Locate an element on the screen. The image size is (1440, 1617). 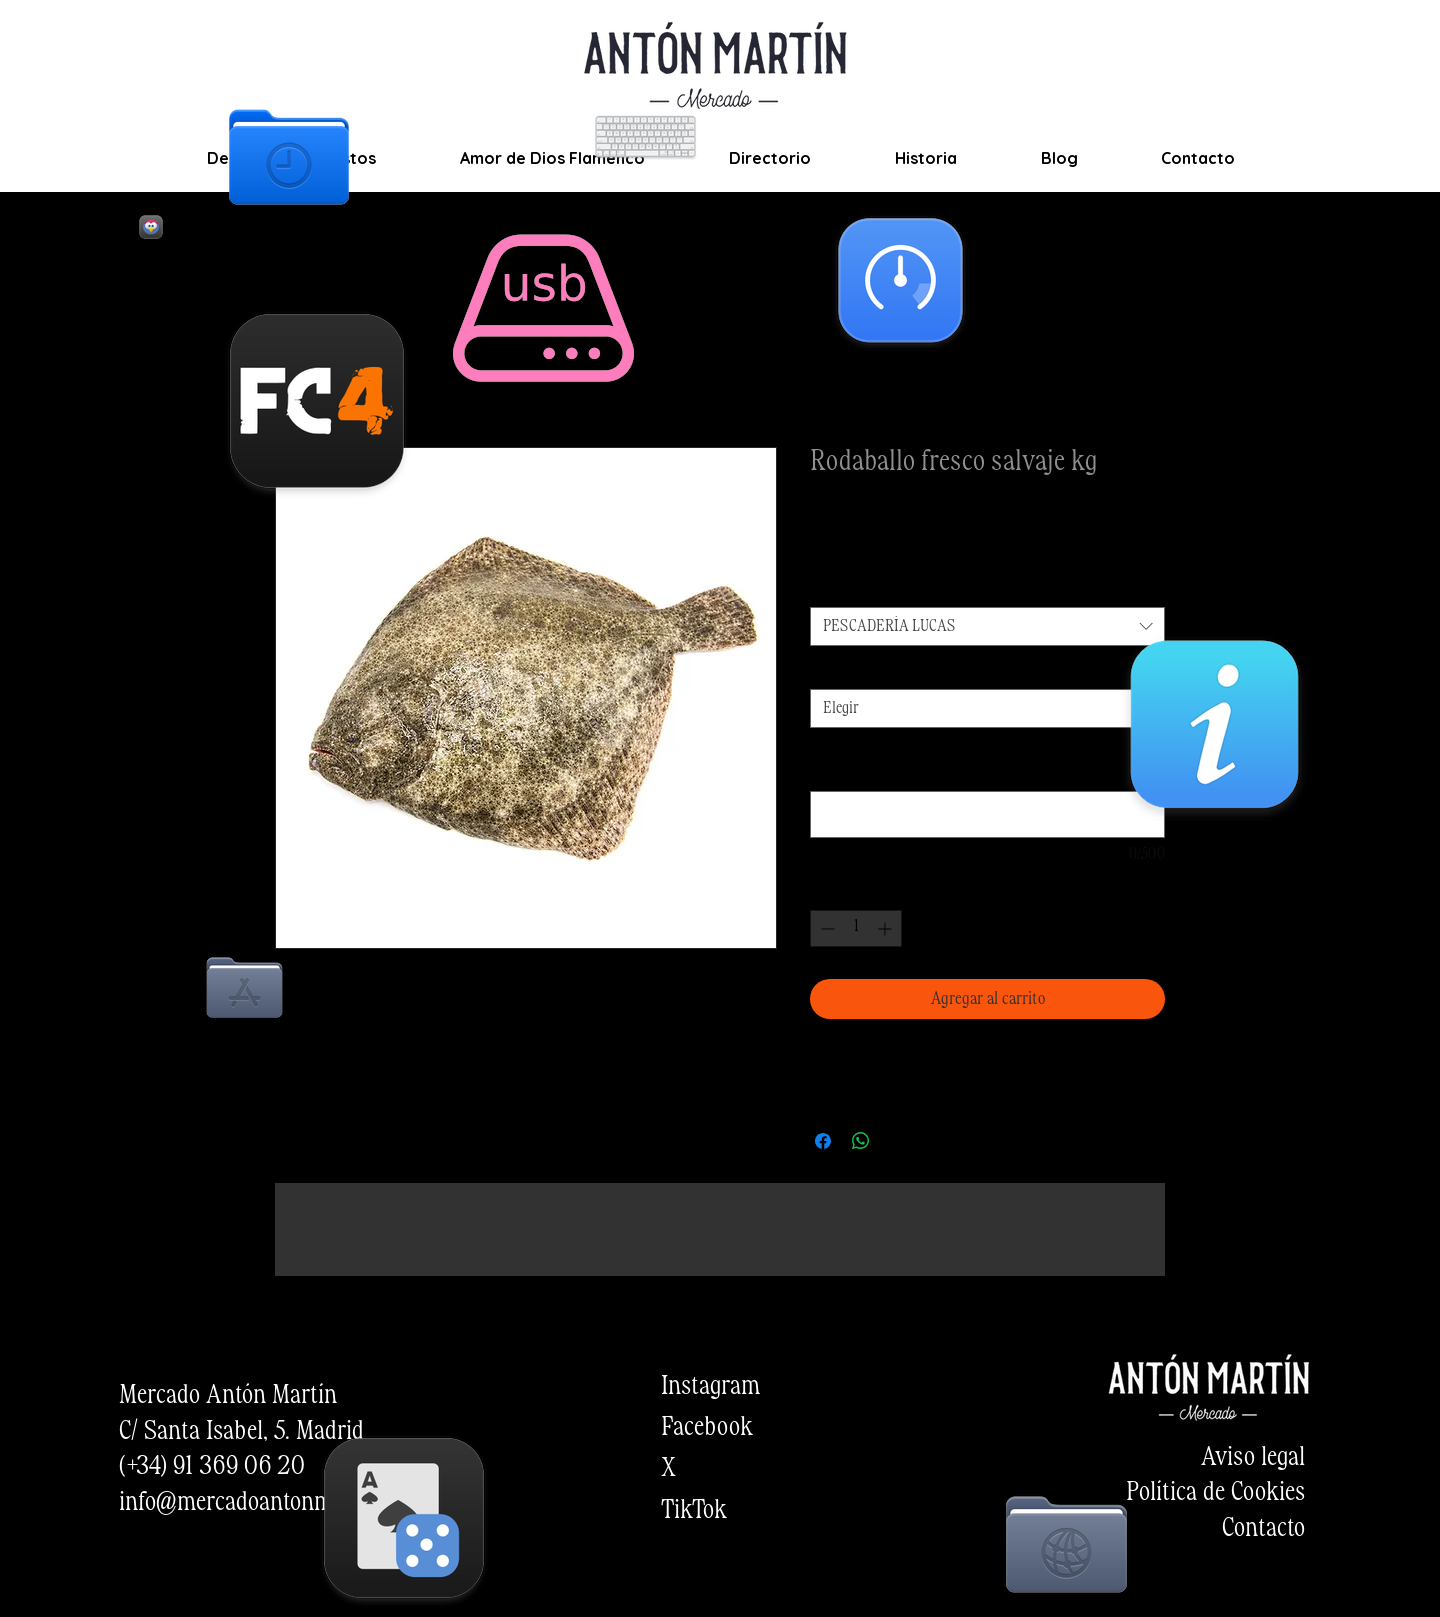
open templates folder is located at coordinates (244, 987).